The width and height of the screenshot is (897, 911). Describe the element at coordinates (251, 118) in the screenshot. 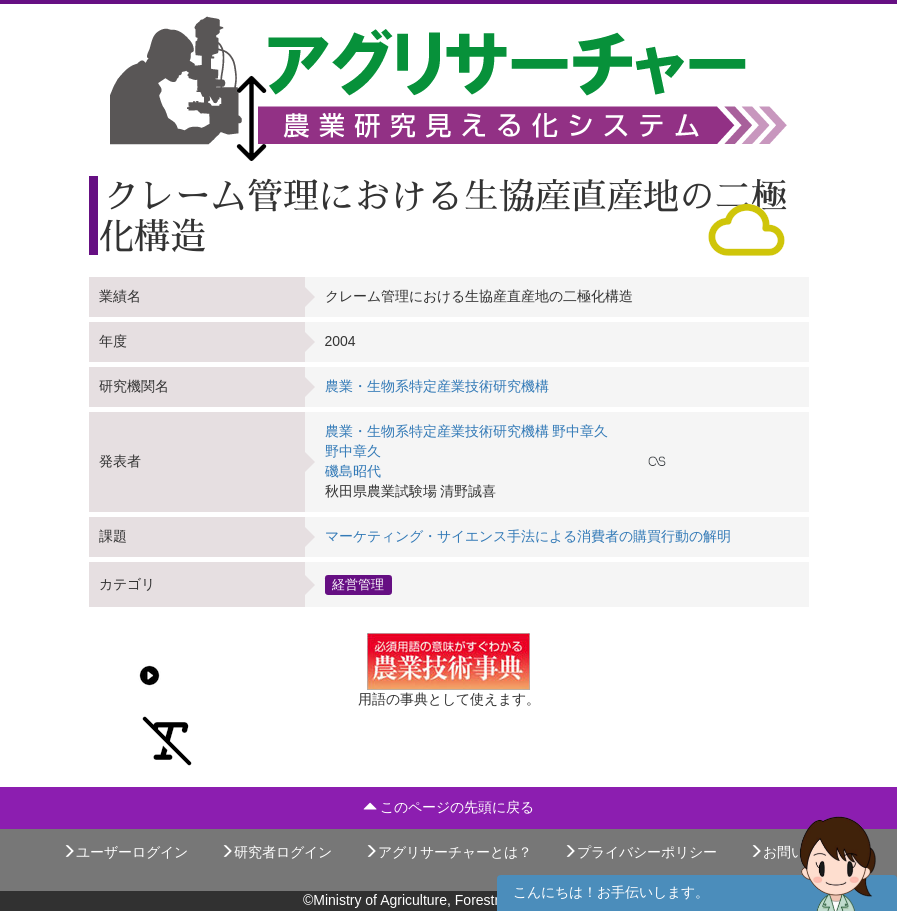

I see `adjust height or vertical size` at that location.